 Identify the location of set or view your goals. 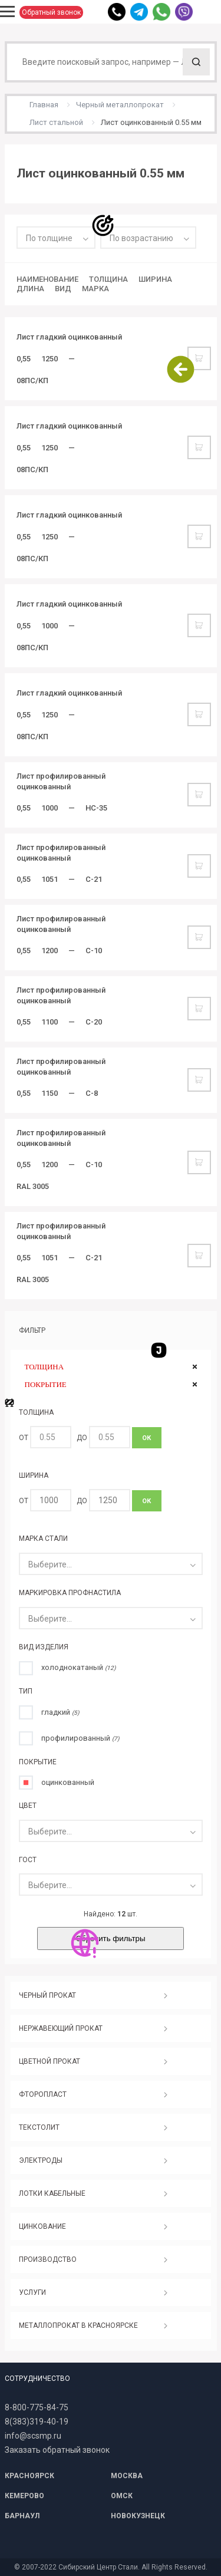
(103, 225).